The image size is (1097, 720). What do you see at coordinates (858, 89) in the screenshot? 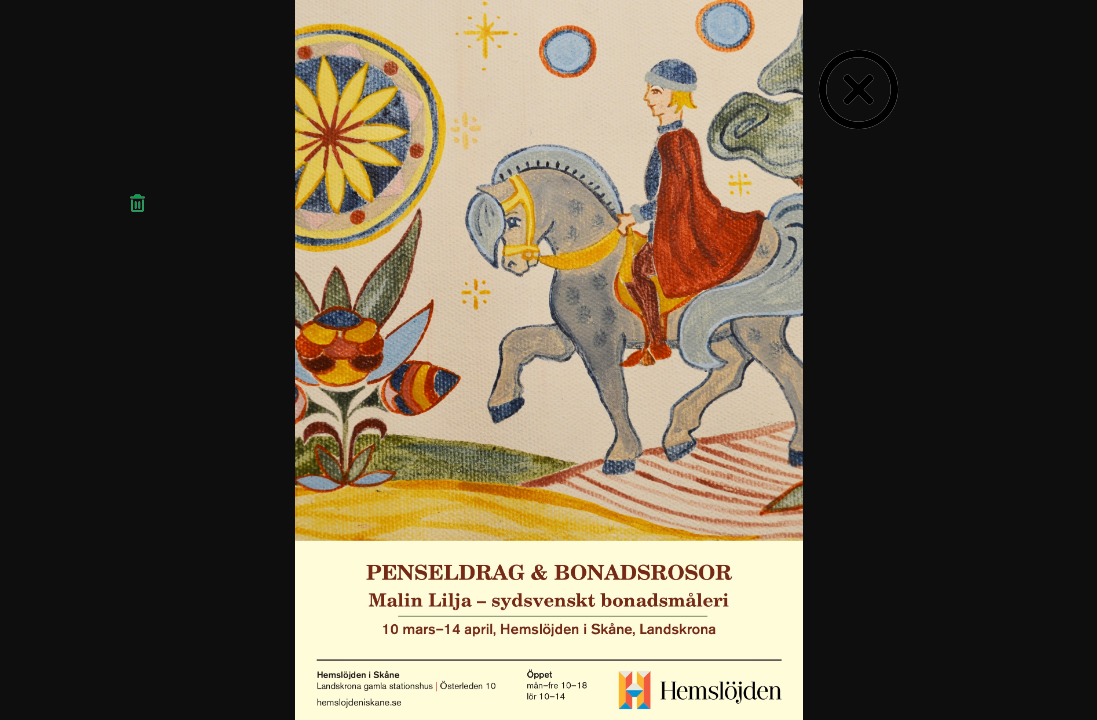
I see `close or dismiss a dialog` at bounding box center [858, 89].